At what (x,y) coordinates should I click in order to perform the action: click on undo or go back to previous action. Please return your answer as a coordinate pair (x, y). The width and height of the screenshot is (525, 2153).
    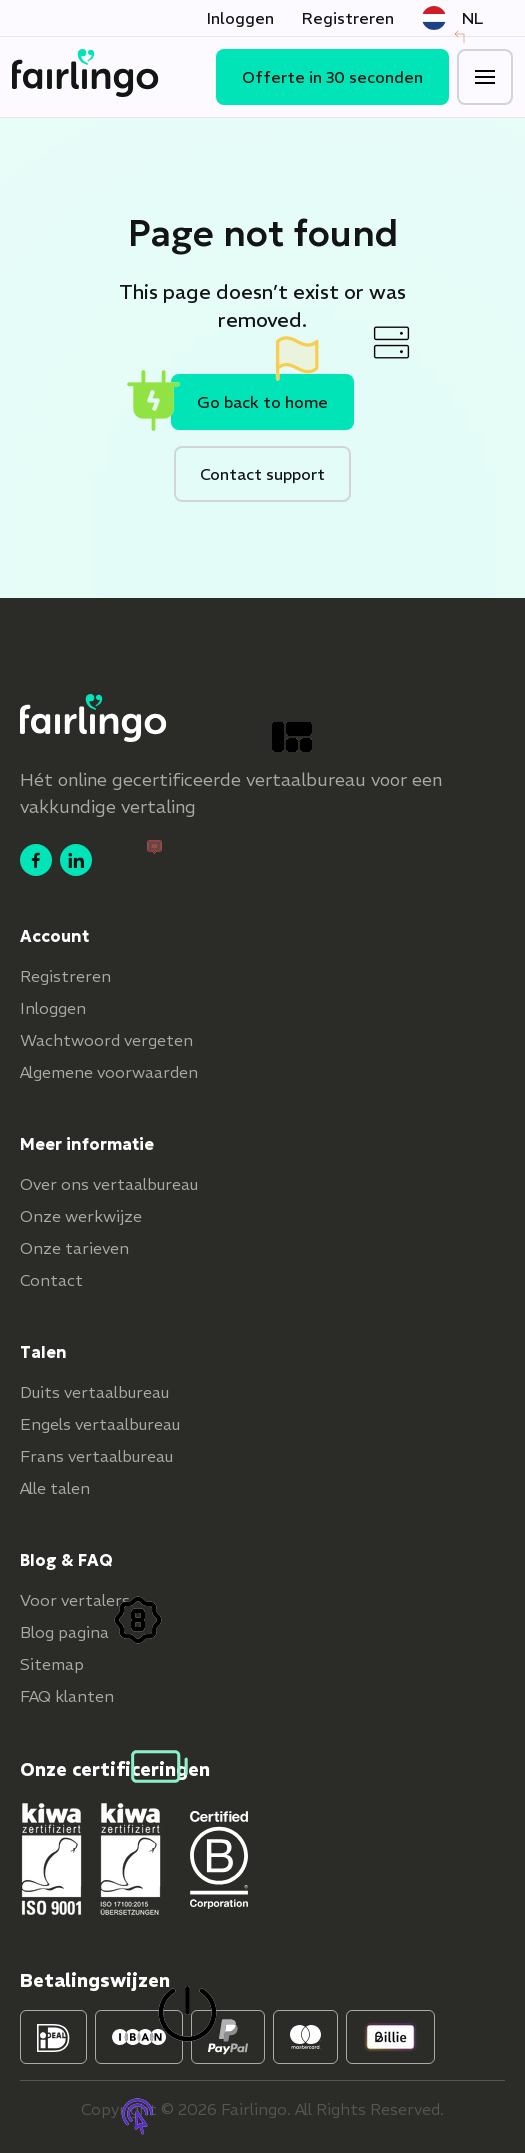
    Looking at the image, I should click on (460, 37).